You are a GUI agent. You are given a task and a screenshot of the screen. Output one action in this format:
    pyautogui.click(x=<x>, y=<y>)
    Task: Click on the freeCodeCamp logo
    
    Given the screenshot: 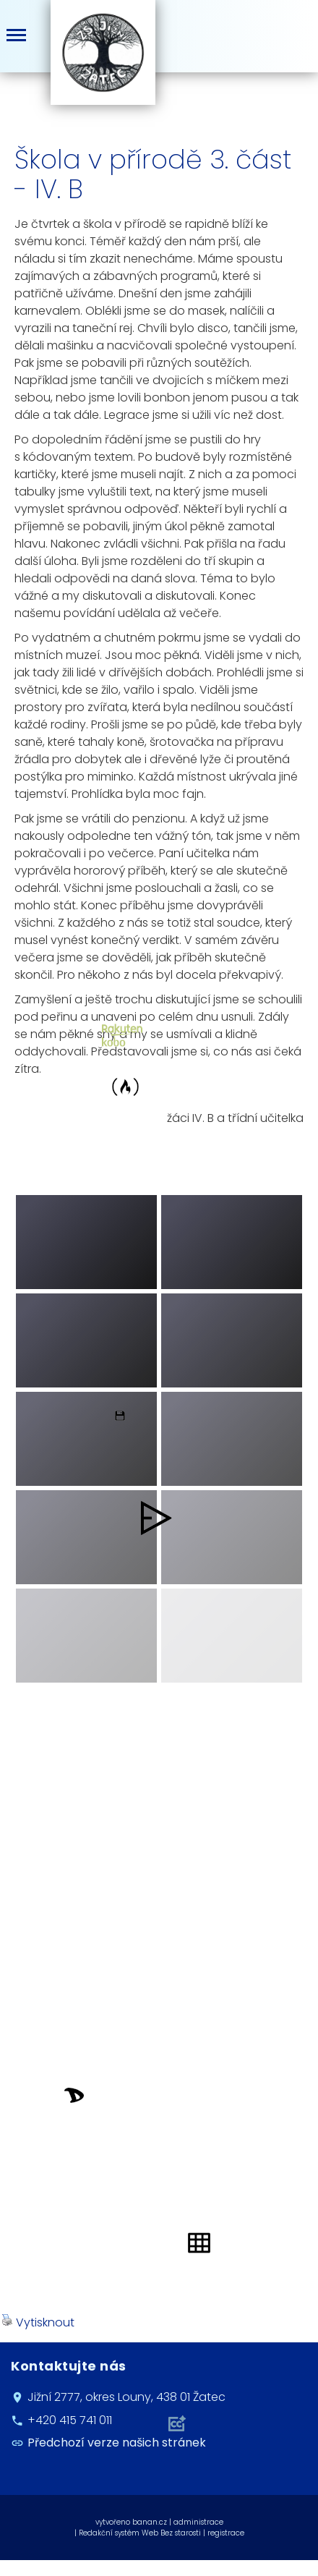 What is the action you would take?
    pyautogui.click(x=125, y=1087)
    